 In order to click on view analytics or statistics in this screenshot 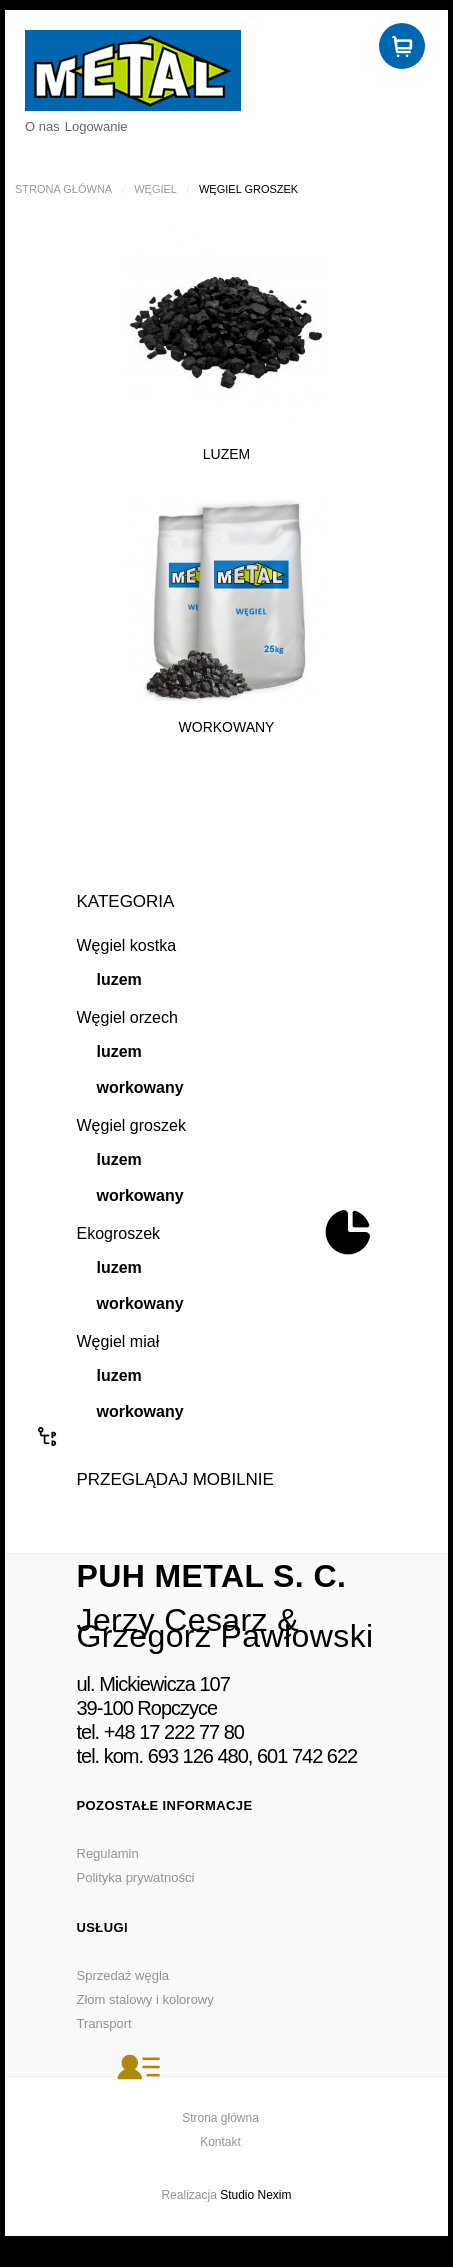, I will do `click(348, 1232)`.